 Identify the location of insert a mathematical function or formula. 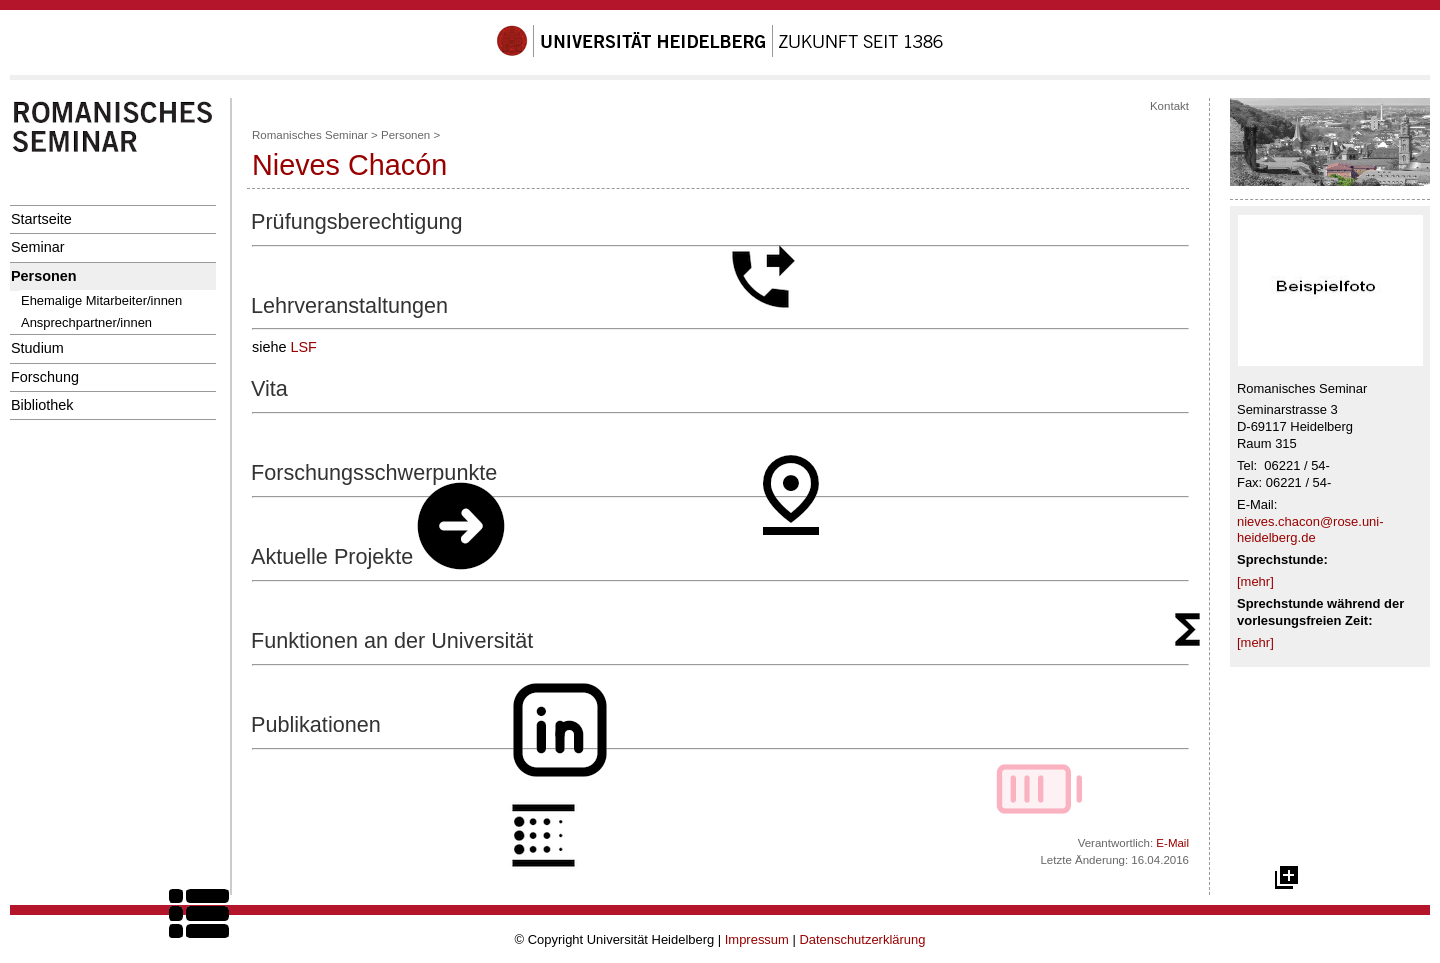
(1187, 629).